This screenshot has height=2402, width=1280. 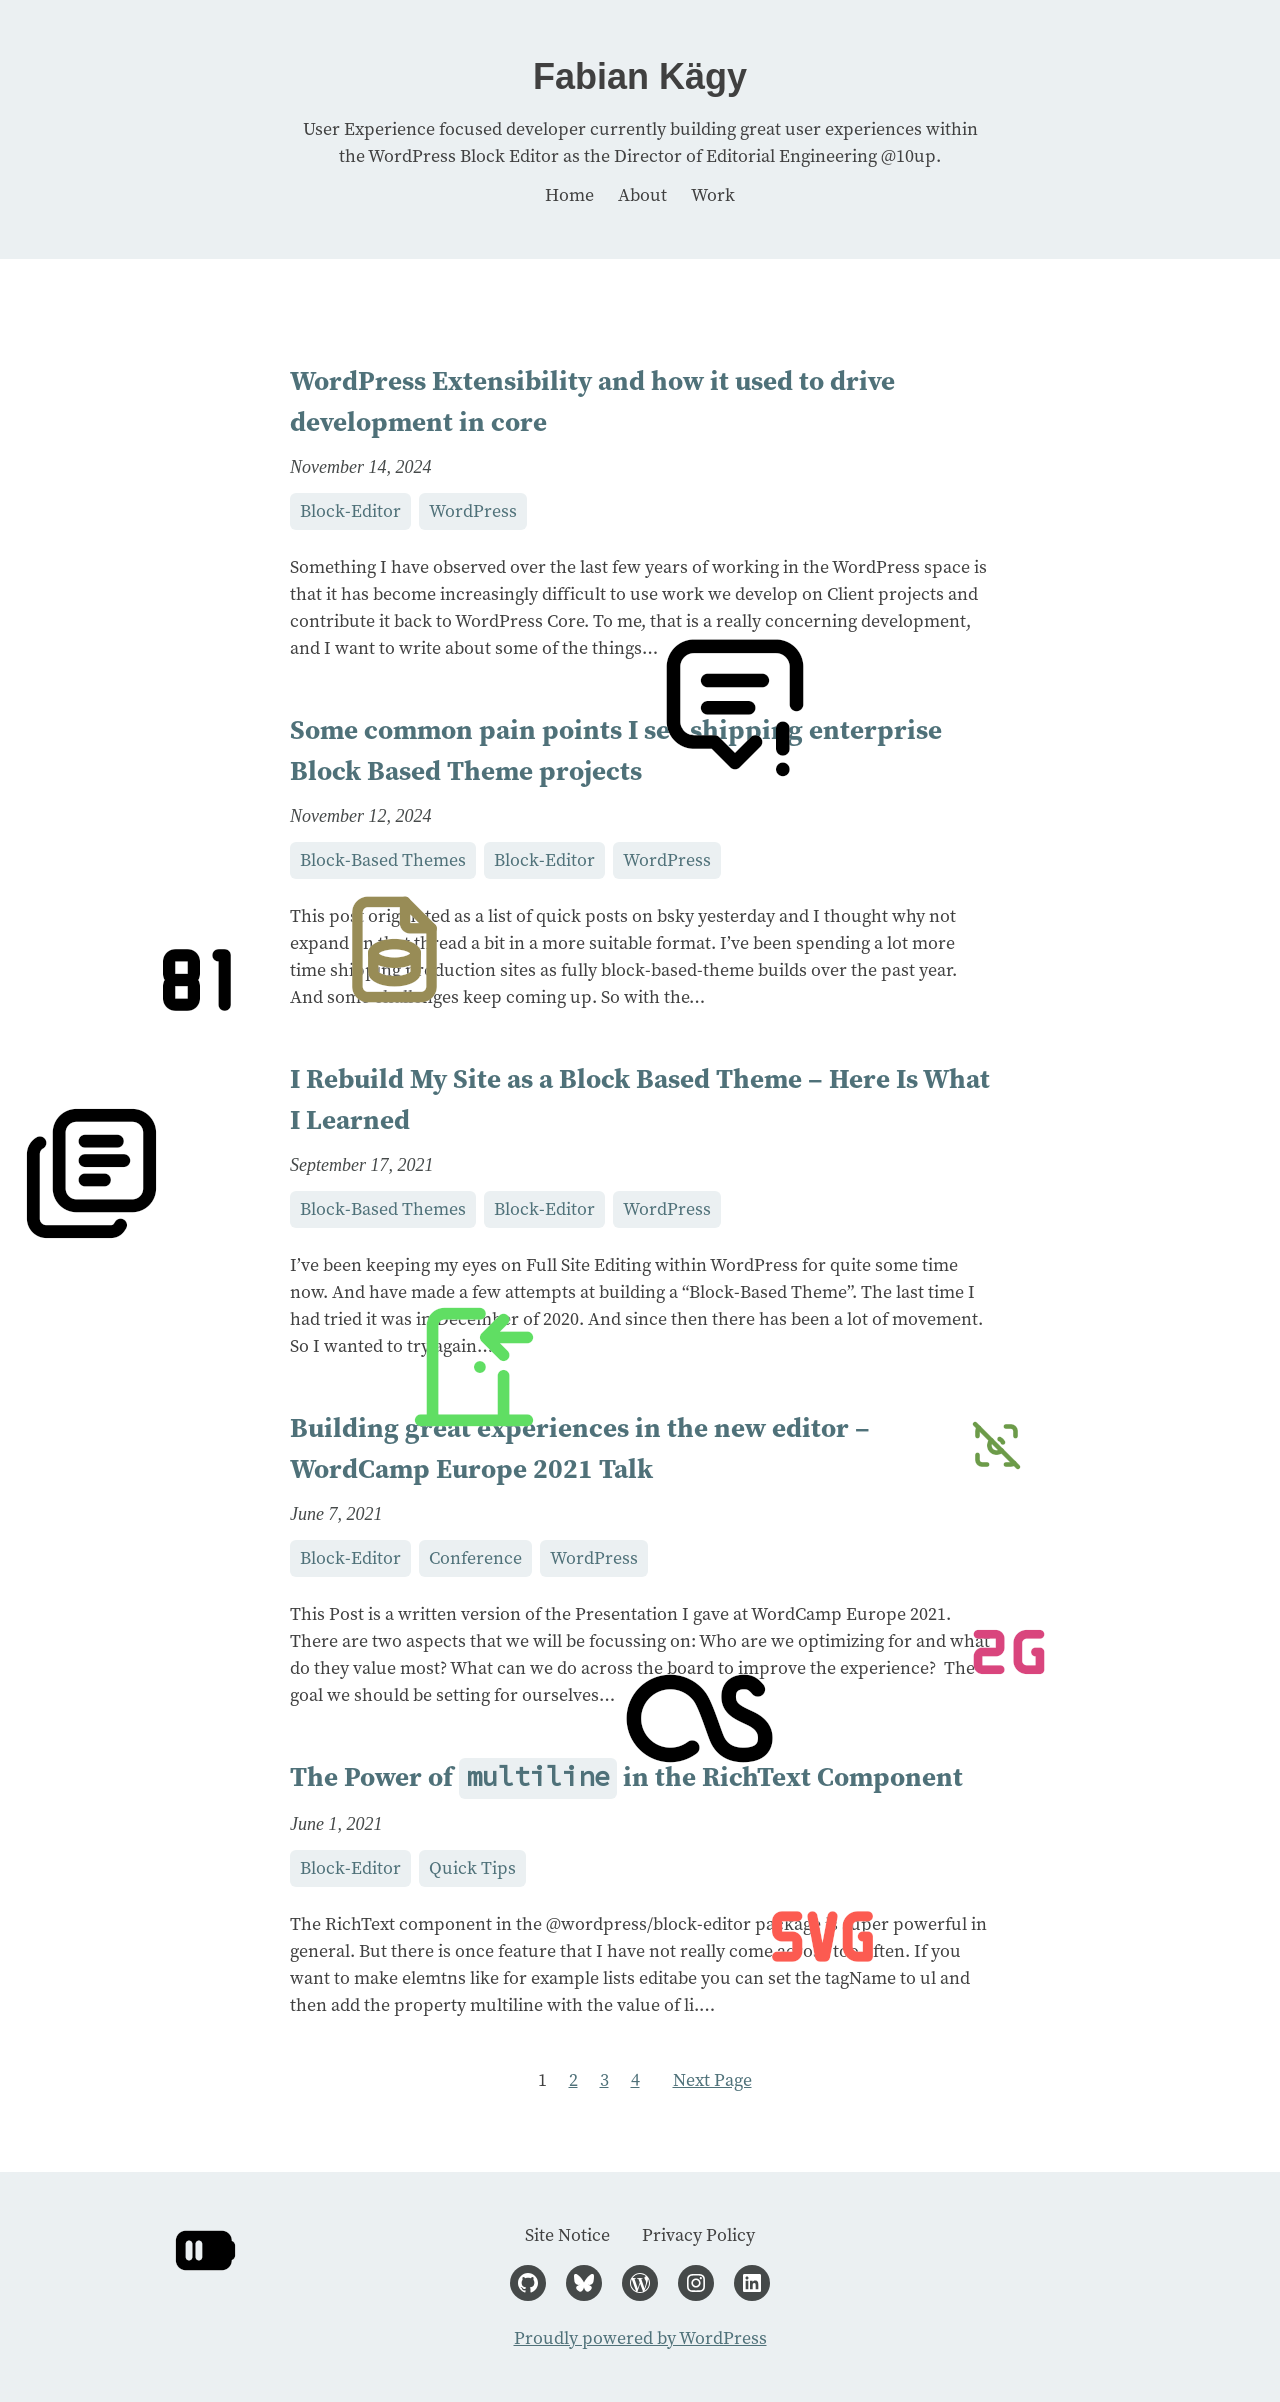 I want to click on screen capture disabled, so click(x=996, y=1445).